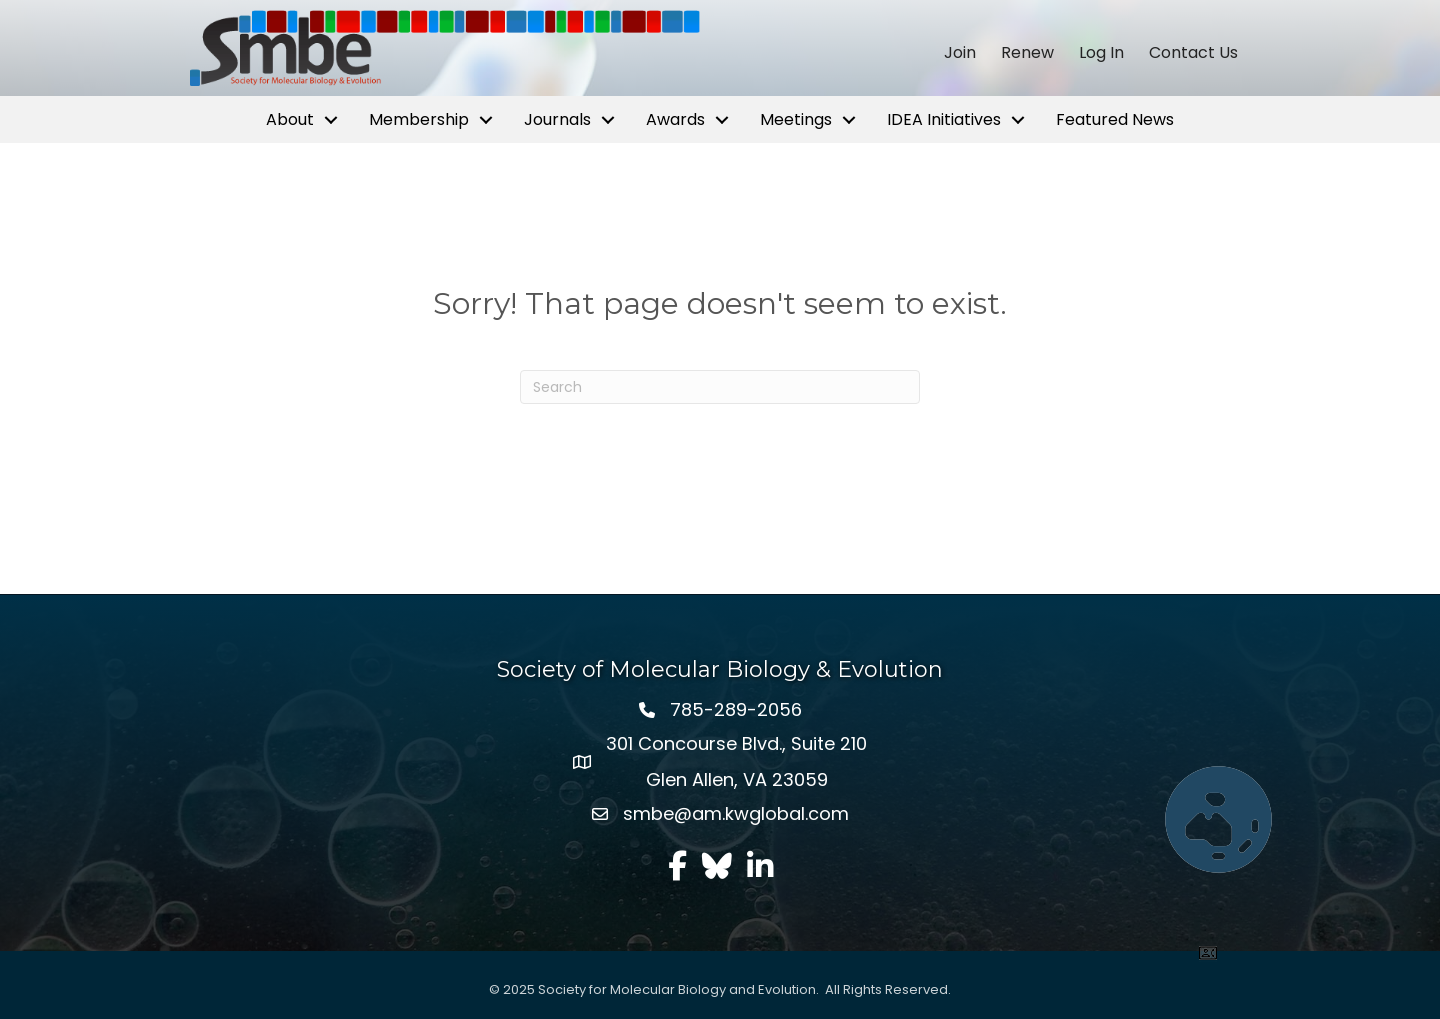 The image size is (1440, 1019). Describe the element at coordinates (1208, 953) in the screenshot. I see `view contact's phone information` at that location.